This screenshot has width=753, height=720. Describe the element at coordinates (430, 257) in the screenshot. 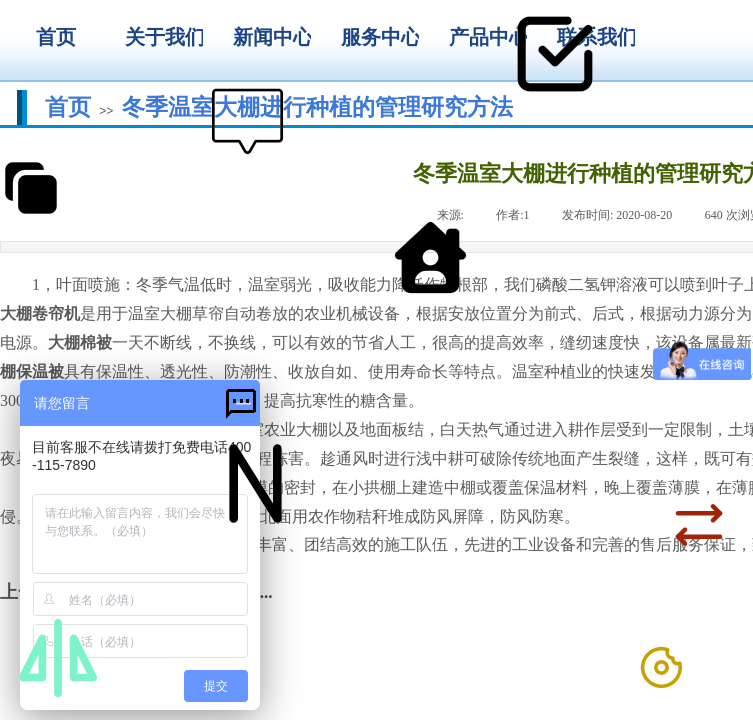

I see `view home or family account settings` at that location.